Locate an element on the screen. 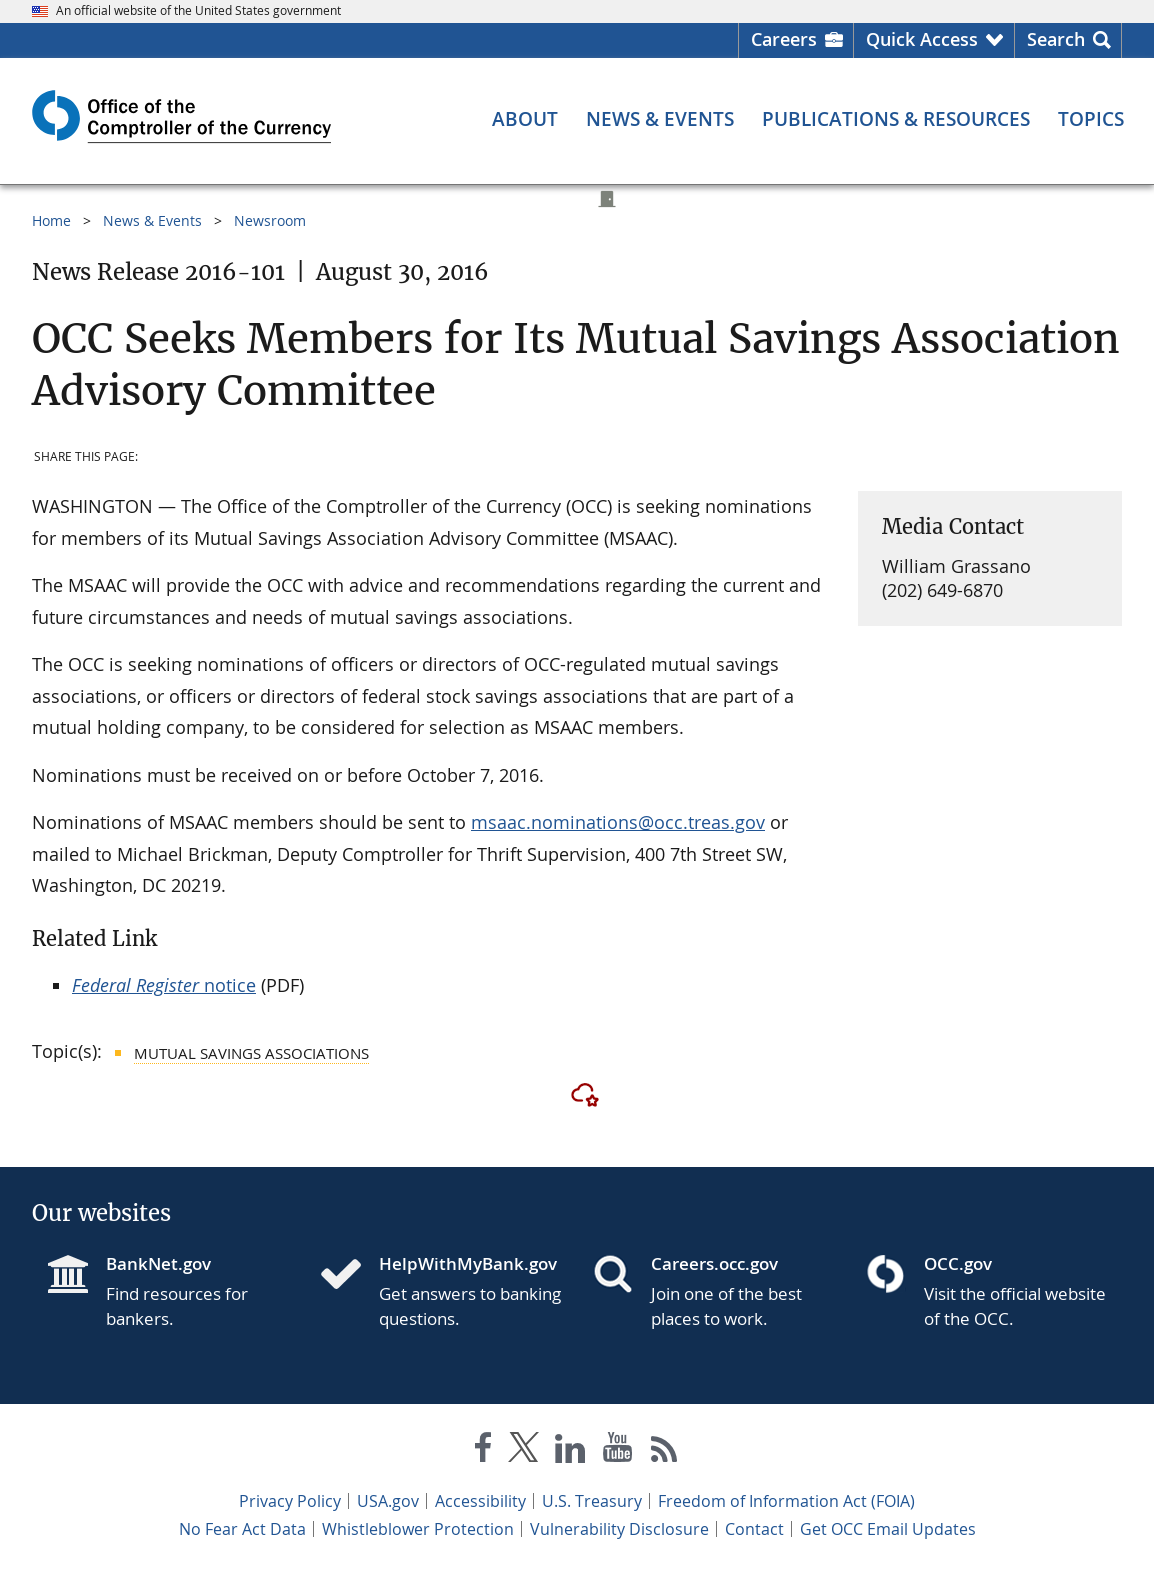 The image size is (1154, 1571). mark cloud content as favorite is located at coordinates (585, 1093).